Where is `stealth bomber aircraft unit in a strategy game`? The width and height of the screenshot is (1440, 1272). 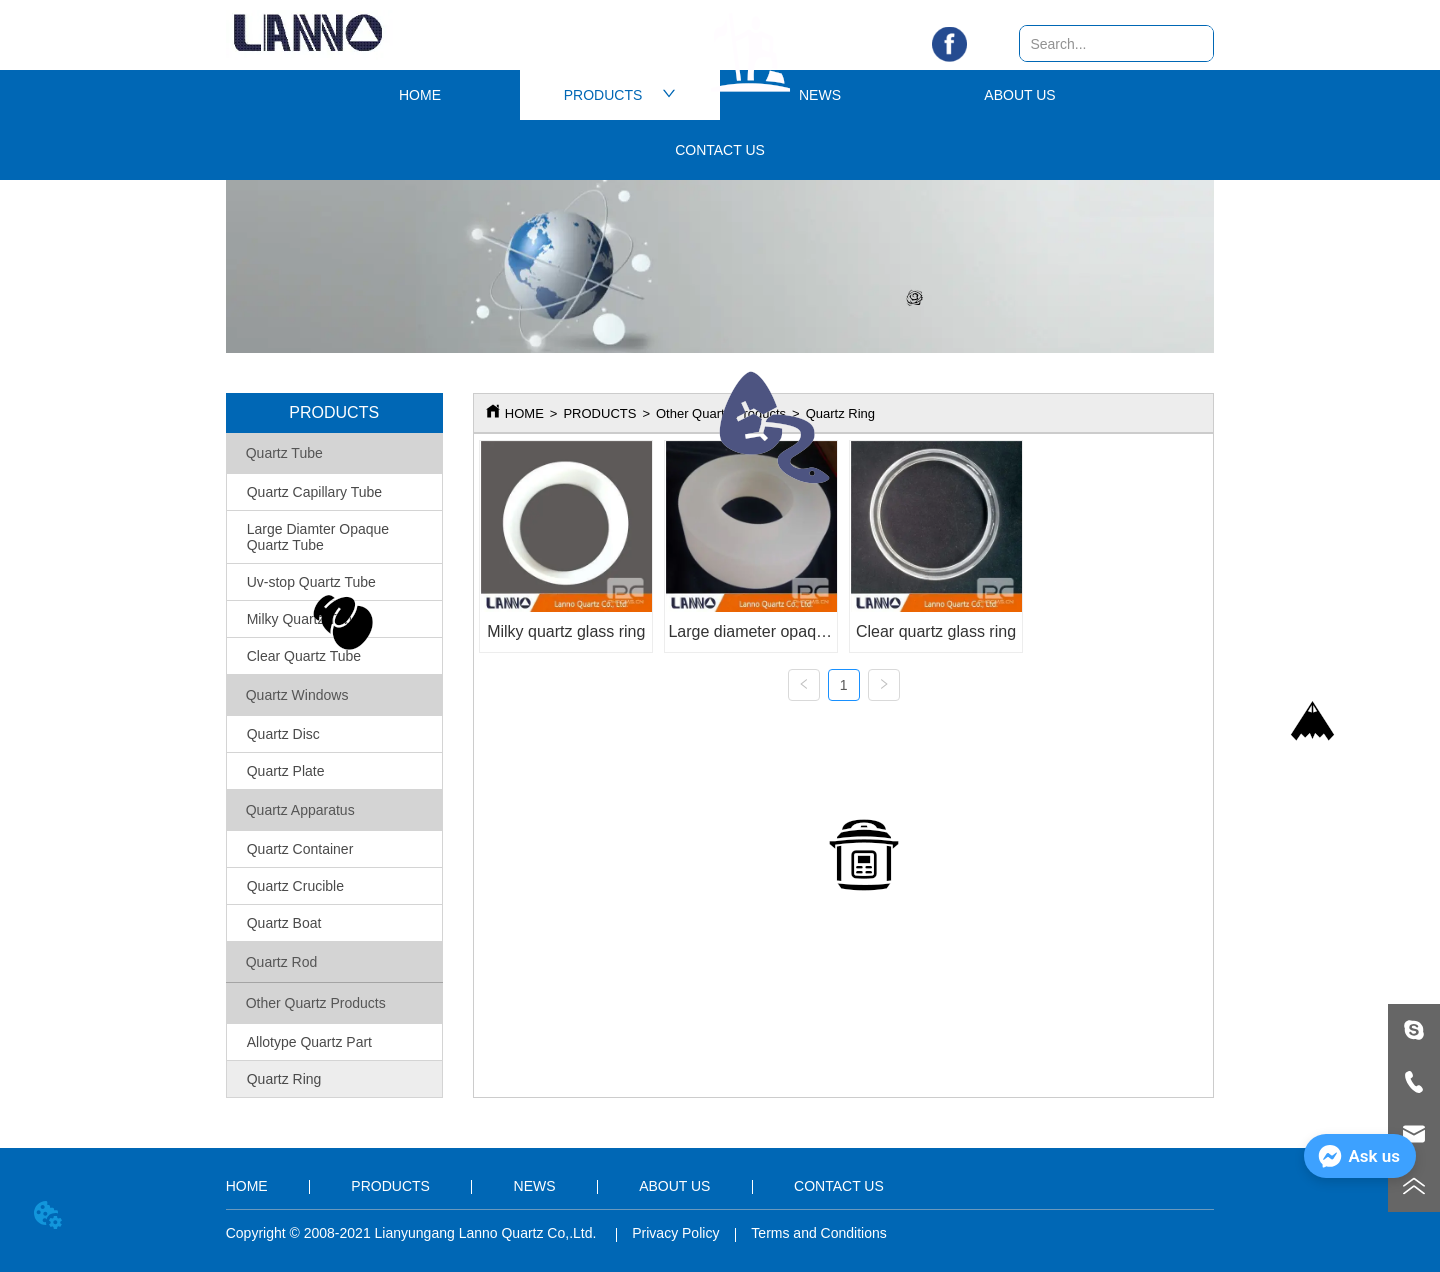 stealth bomber aircraft unit in a strategy game is located at coordinates (1312, 721).